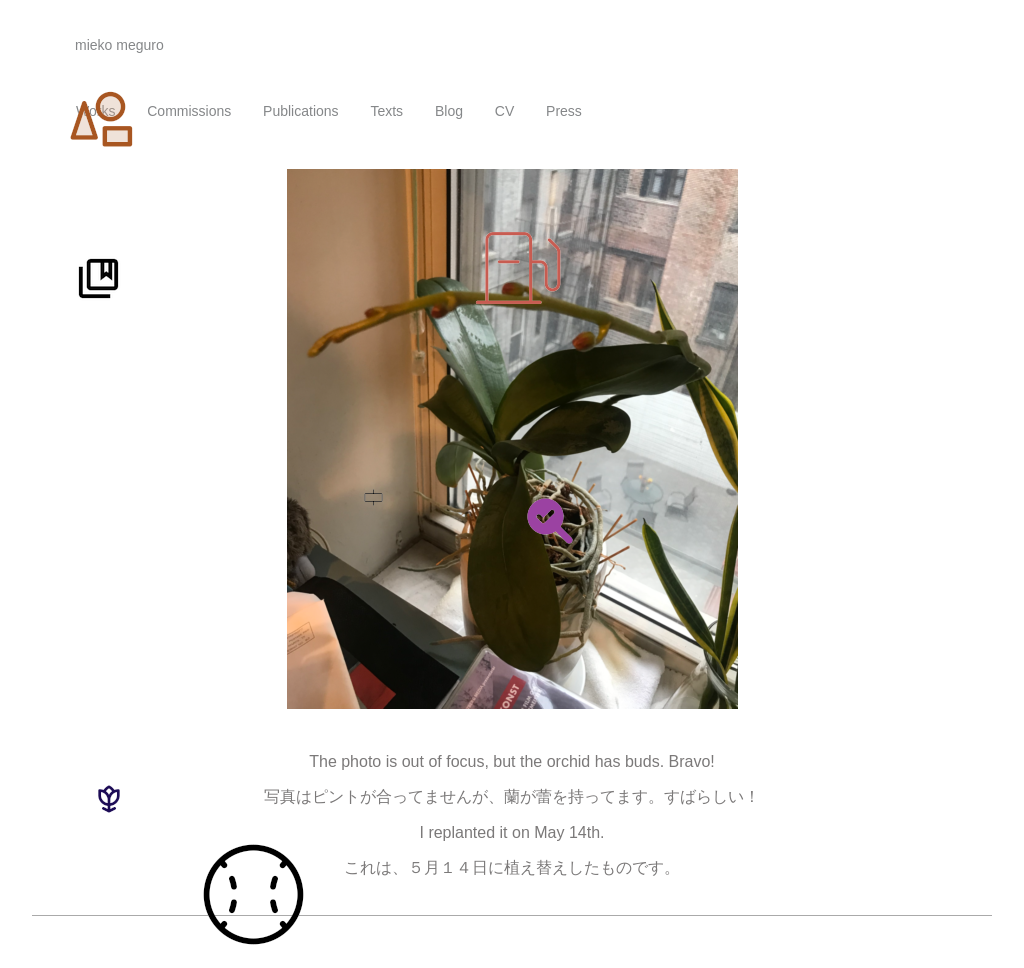 This screenshot has width=1024, height=968. I want to click on access garden or plant care features, so click(109, 799).